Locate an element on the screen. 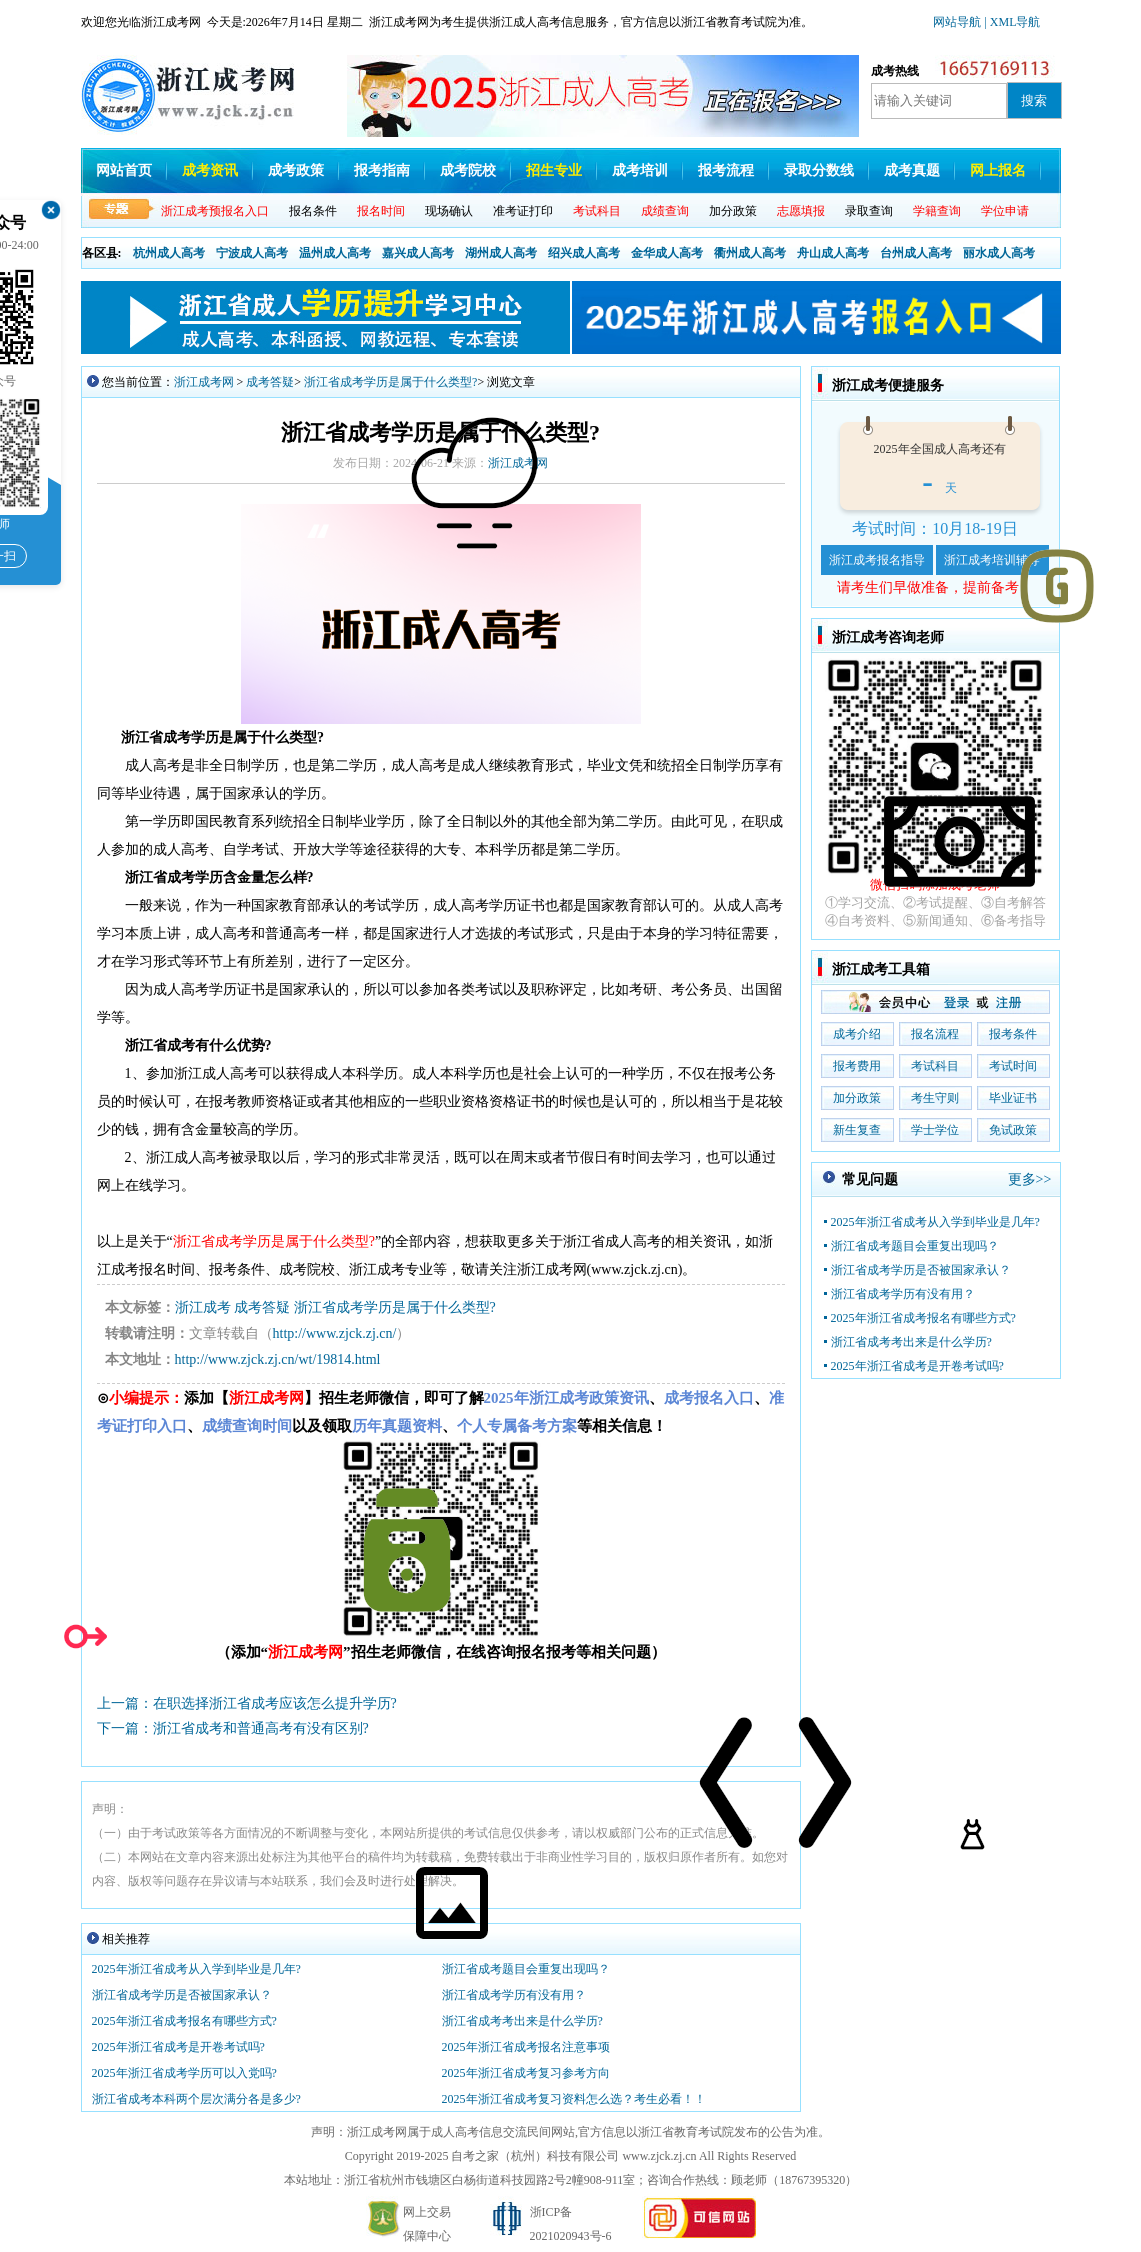  swipe right to continue or proceed is located at coordinates (85, 1636).